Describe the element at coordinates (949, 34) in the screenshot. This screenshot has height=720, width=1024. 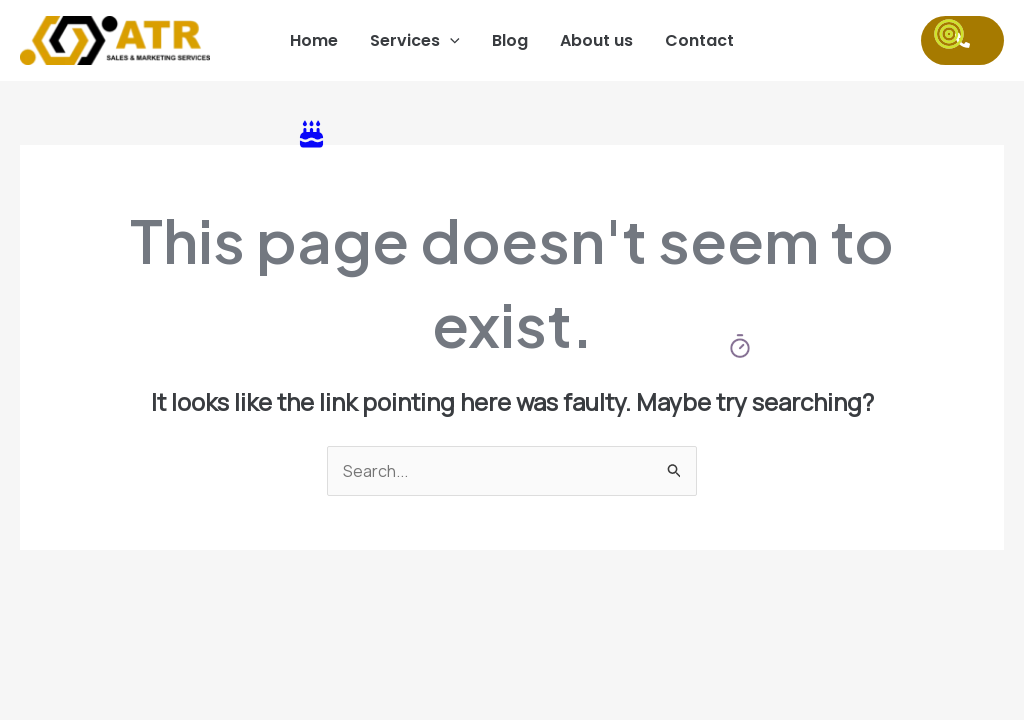
I see `set a goal or target` at that location.